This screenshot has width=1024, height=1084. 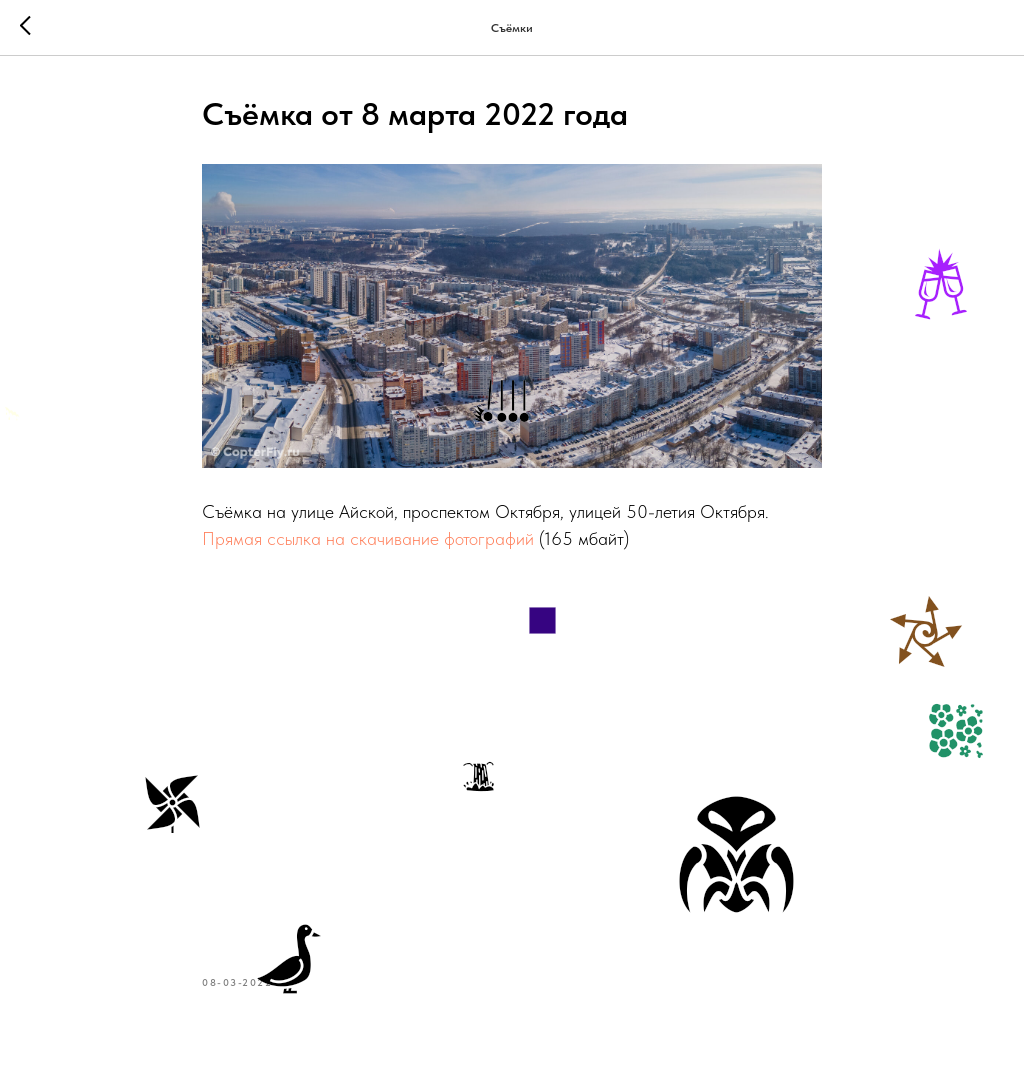 What do you see at coordinates (289, 959) in the screenshot?
I see `goose character or mascot icon` at bounding box center [289, 959].